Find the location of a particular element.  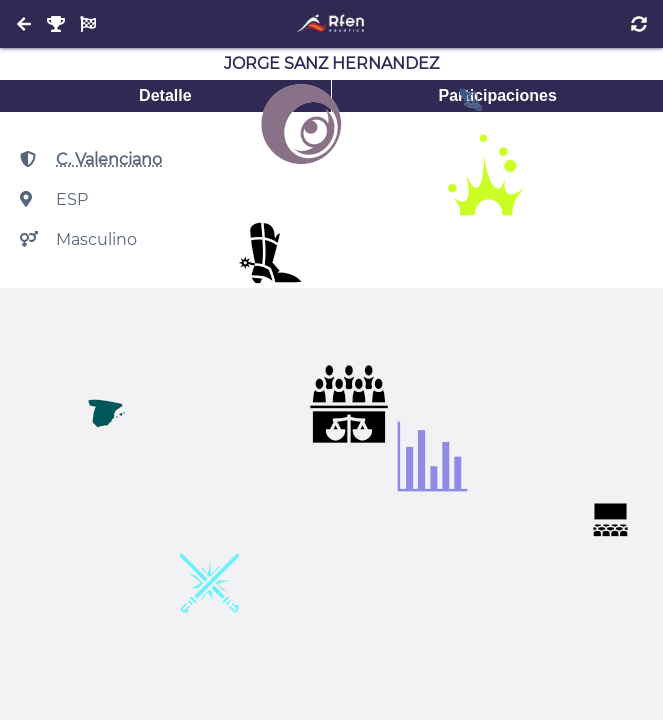

indicates a splash effect or water impact in gameplay is located at coordinates (487, 175).